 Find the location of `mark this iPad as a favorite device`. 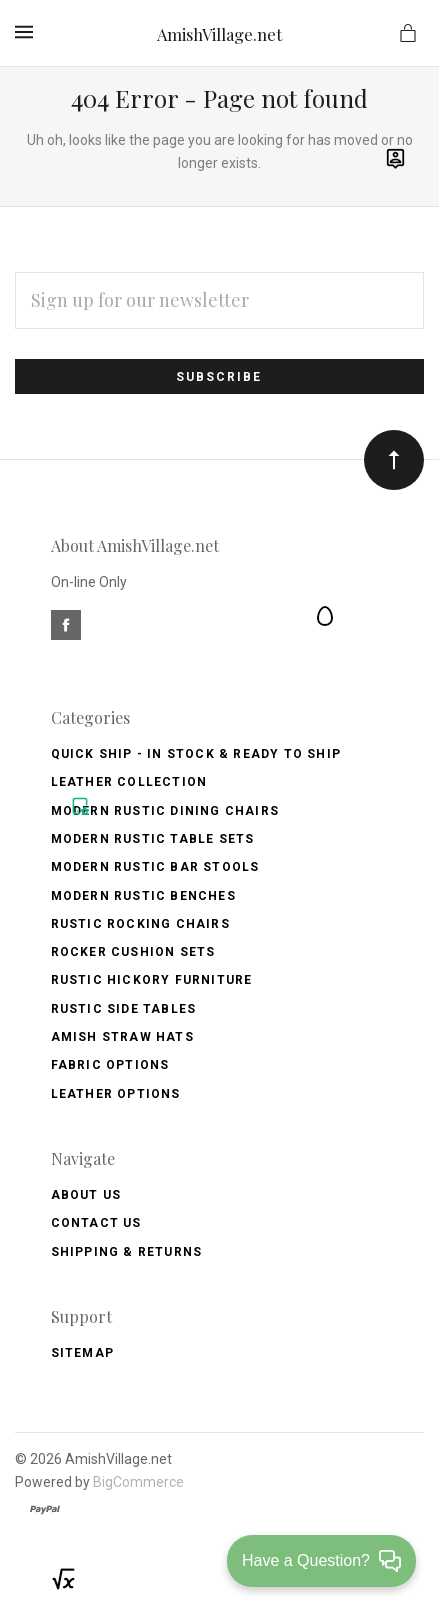

mark this iPad as a favorite device is located at coordinates (80, 806).